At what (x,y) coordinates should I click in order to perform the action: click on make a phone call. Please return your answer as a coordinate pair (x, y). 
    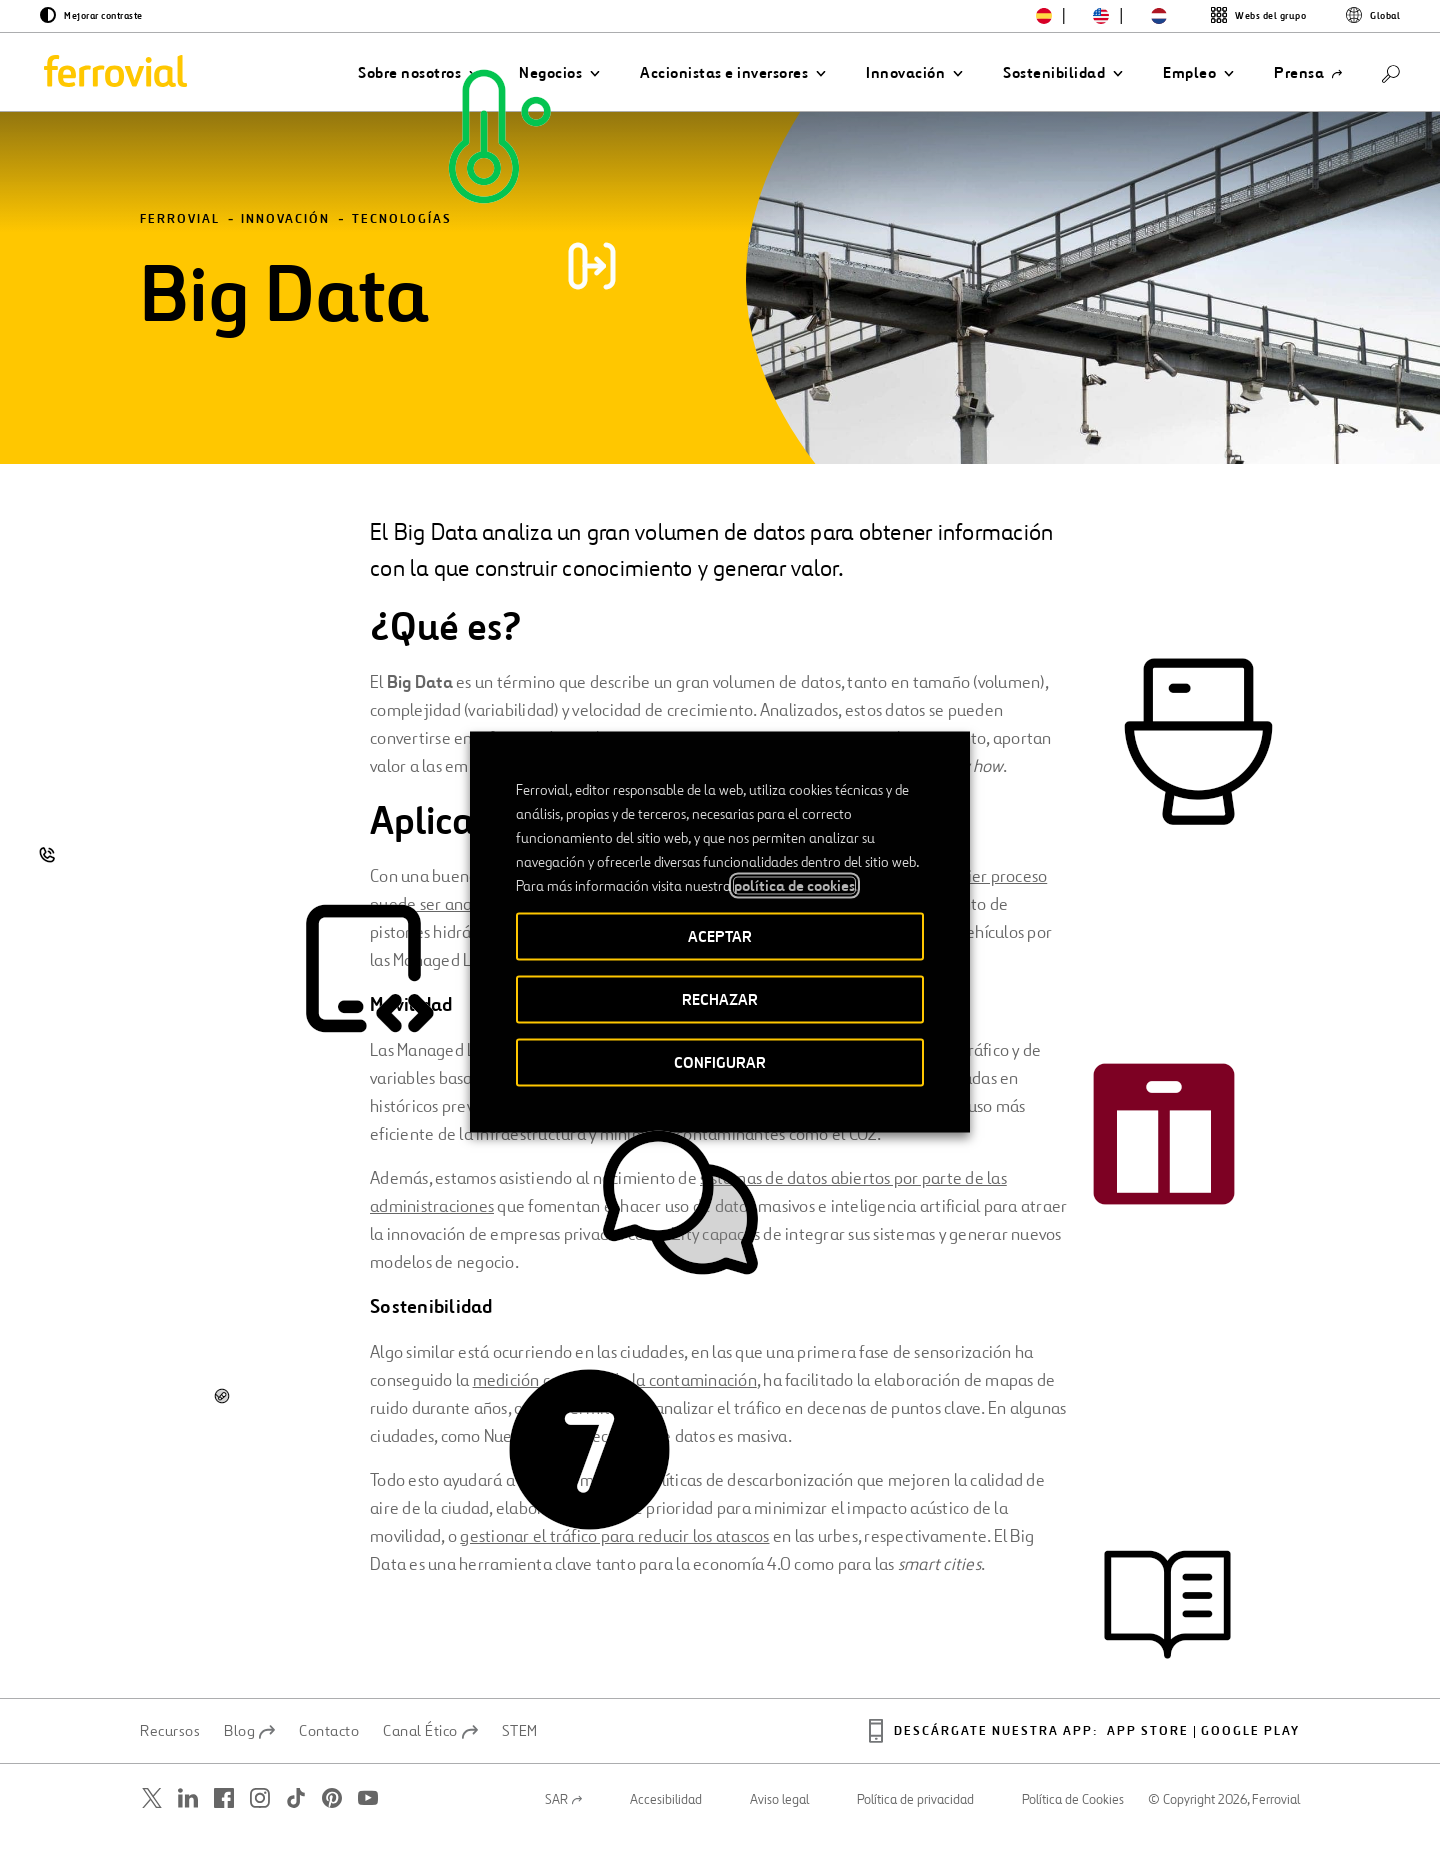
    Looking at the image, I should click on (47, 854).